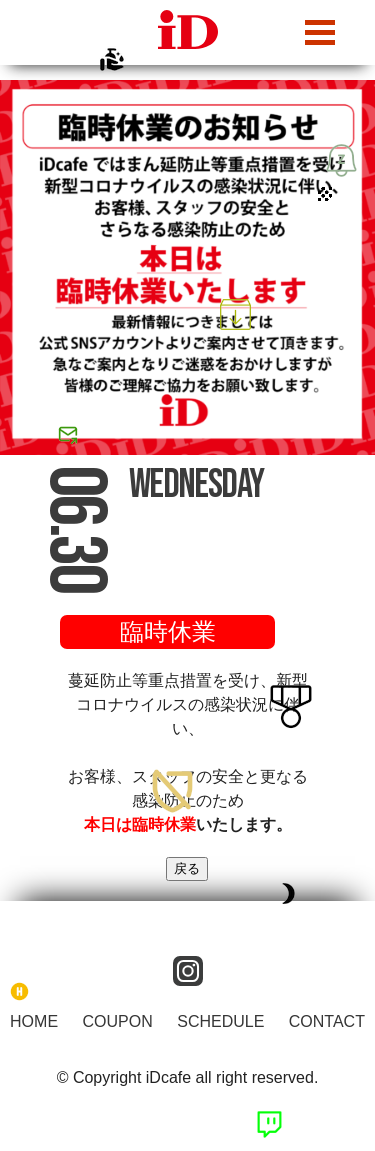 The width and height of the screenshot is (375, 1151). What do you see at coordinates (325, 194) in the screenshot?
I see `apply a film grain or noise effect` at bounding box center [325, 194].